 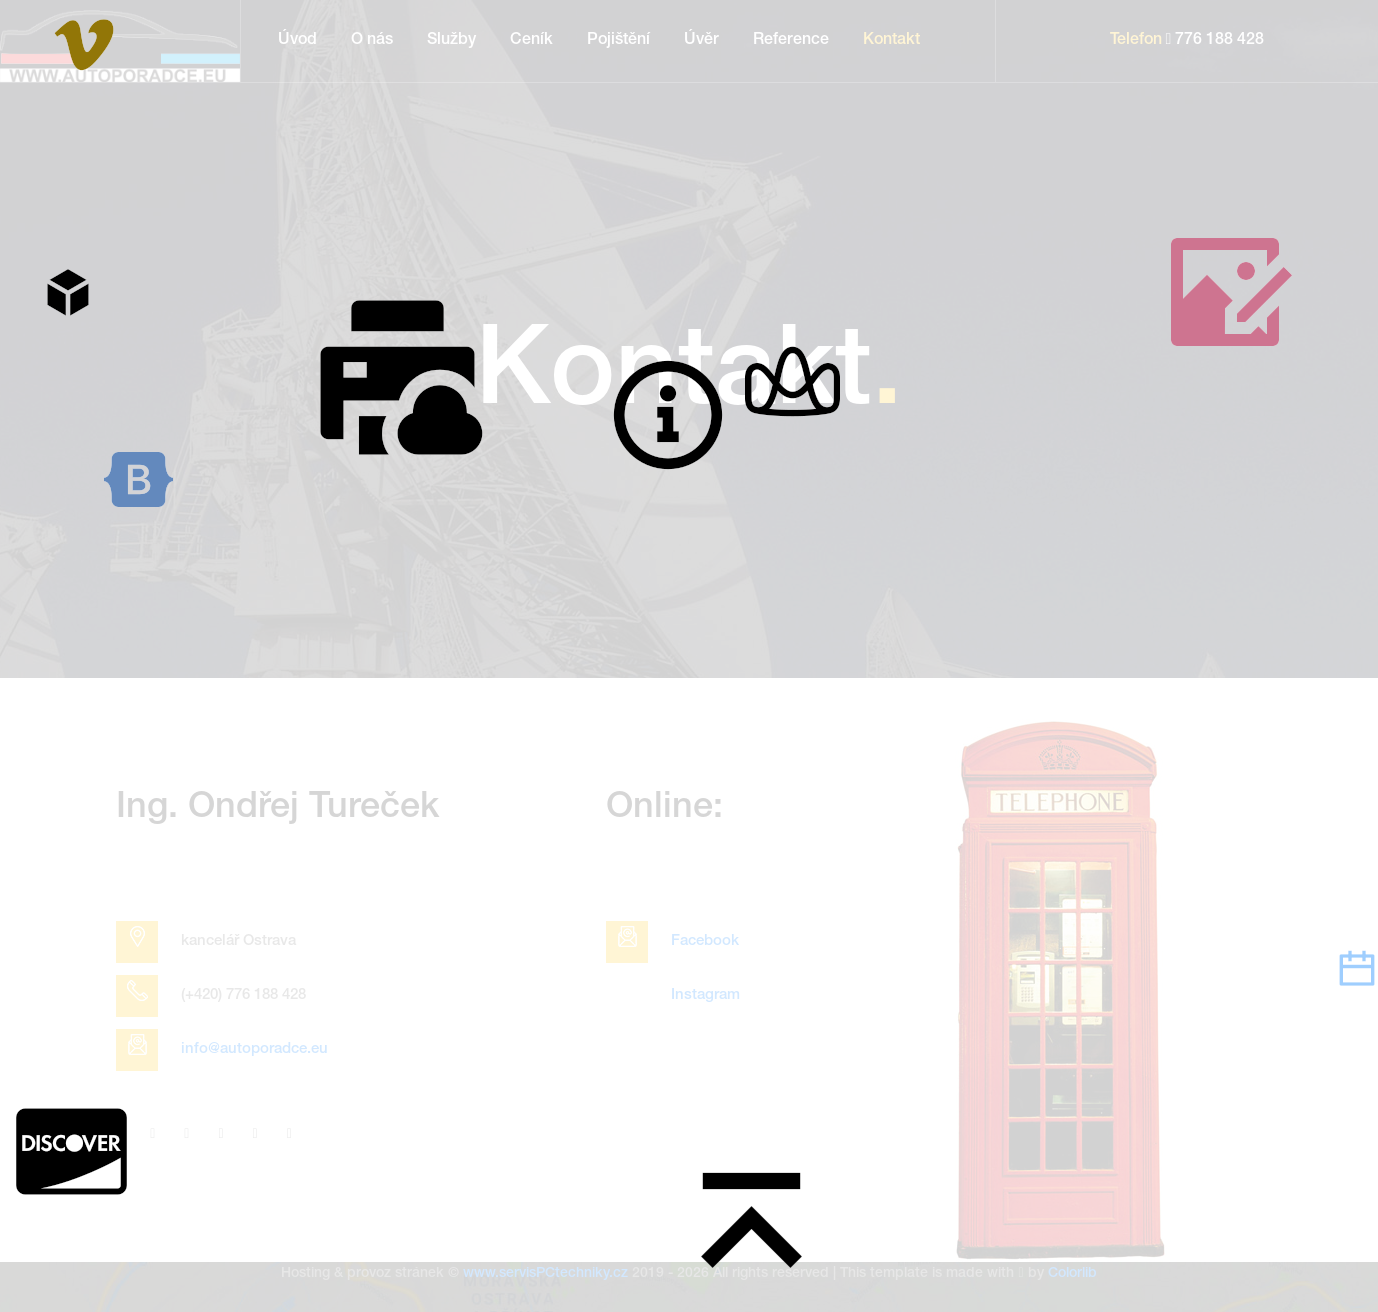 I want to click on view calendar or schedule, so click(x=1357, y=970).